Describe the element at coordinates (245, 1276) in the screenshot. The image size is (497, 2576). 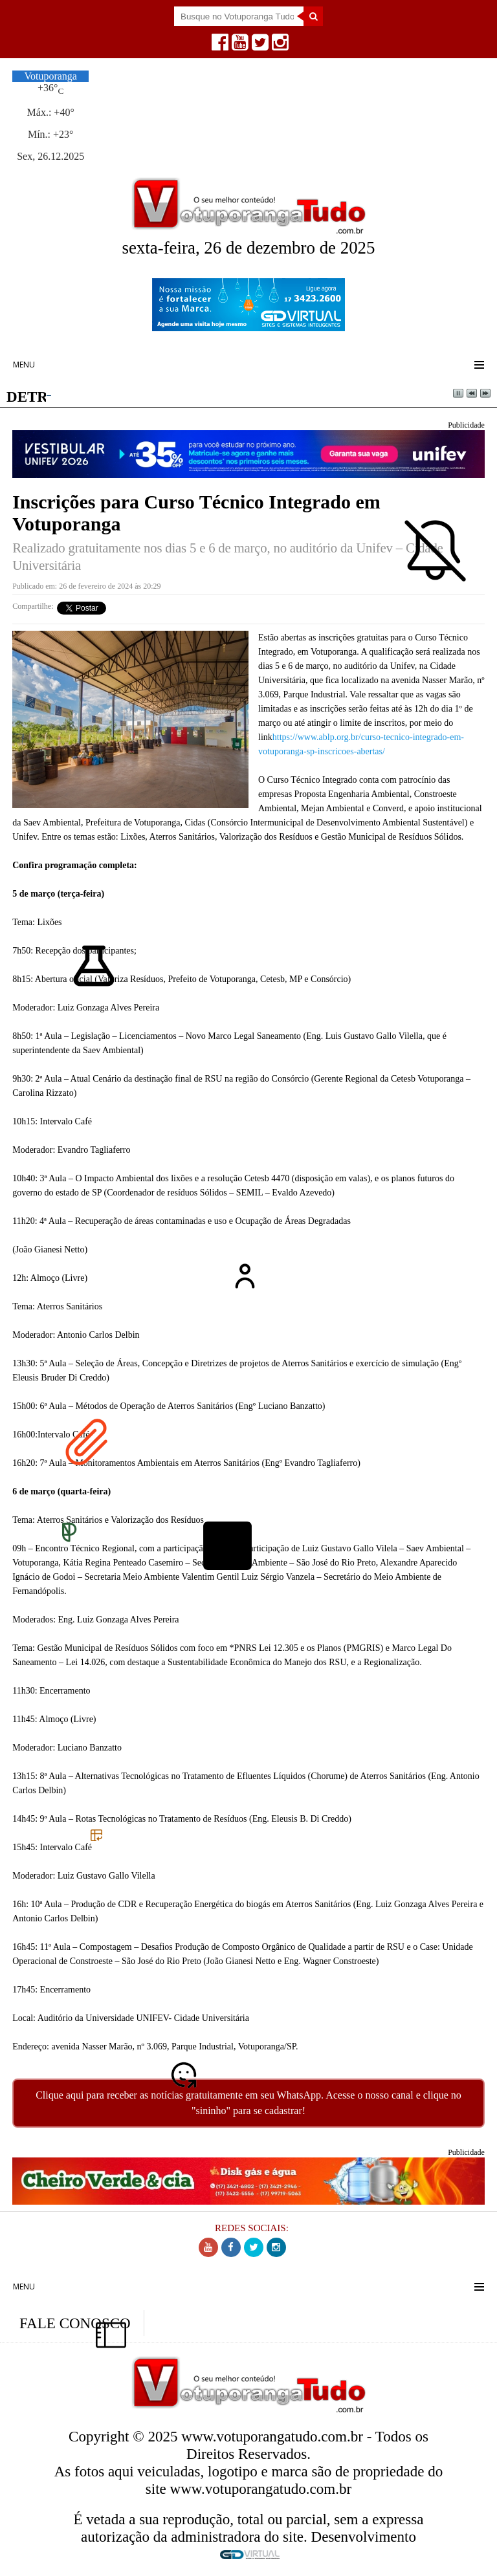
I see `view your profile` at that location.